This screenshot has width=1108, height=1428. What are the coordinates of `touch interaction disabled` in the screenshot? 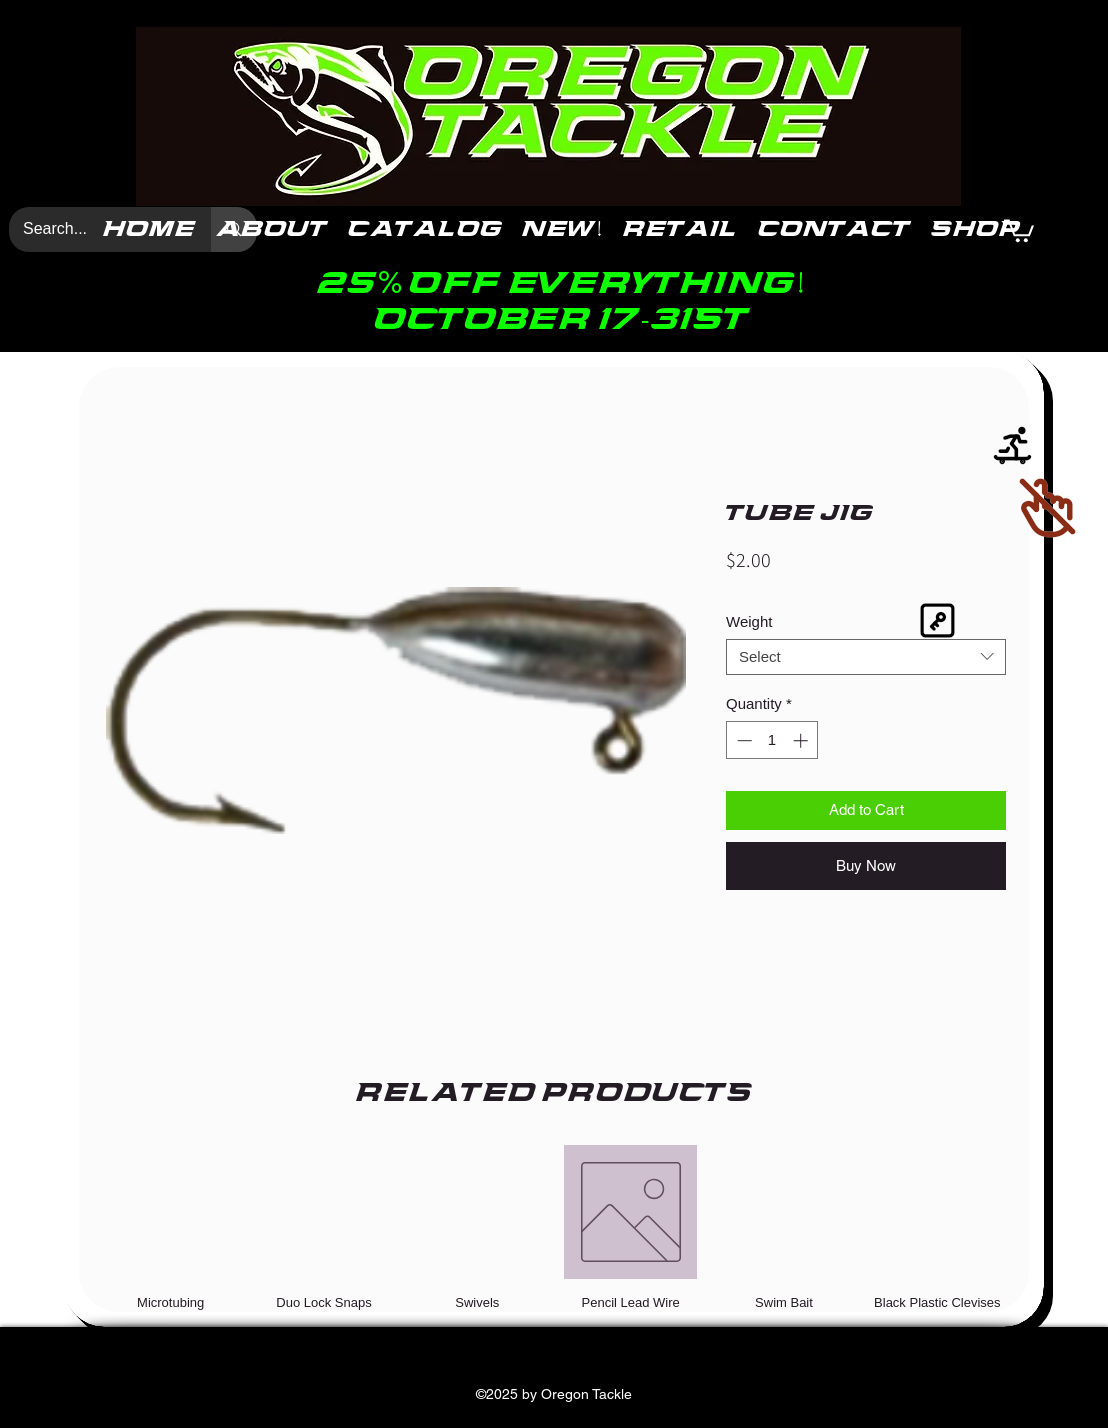 It's located at (1047, 506).